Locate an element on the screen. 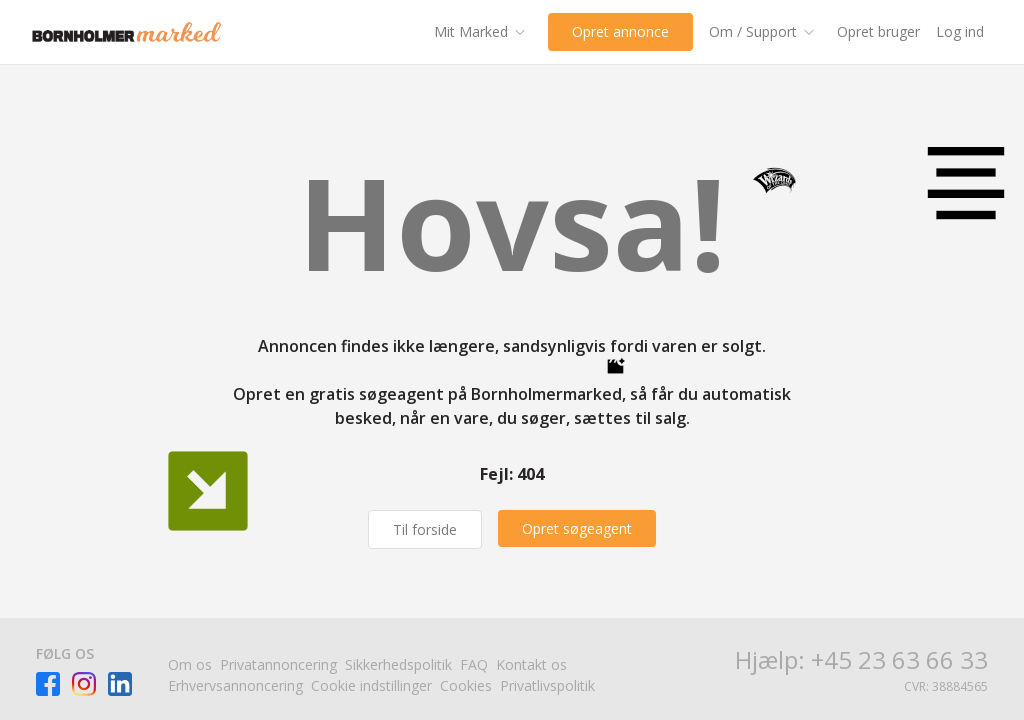 The width and height of the screenshot is (1024, 720). wizards of the coast company logo is located at coordinates (774, 180).